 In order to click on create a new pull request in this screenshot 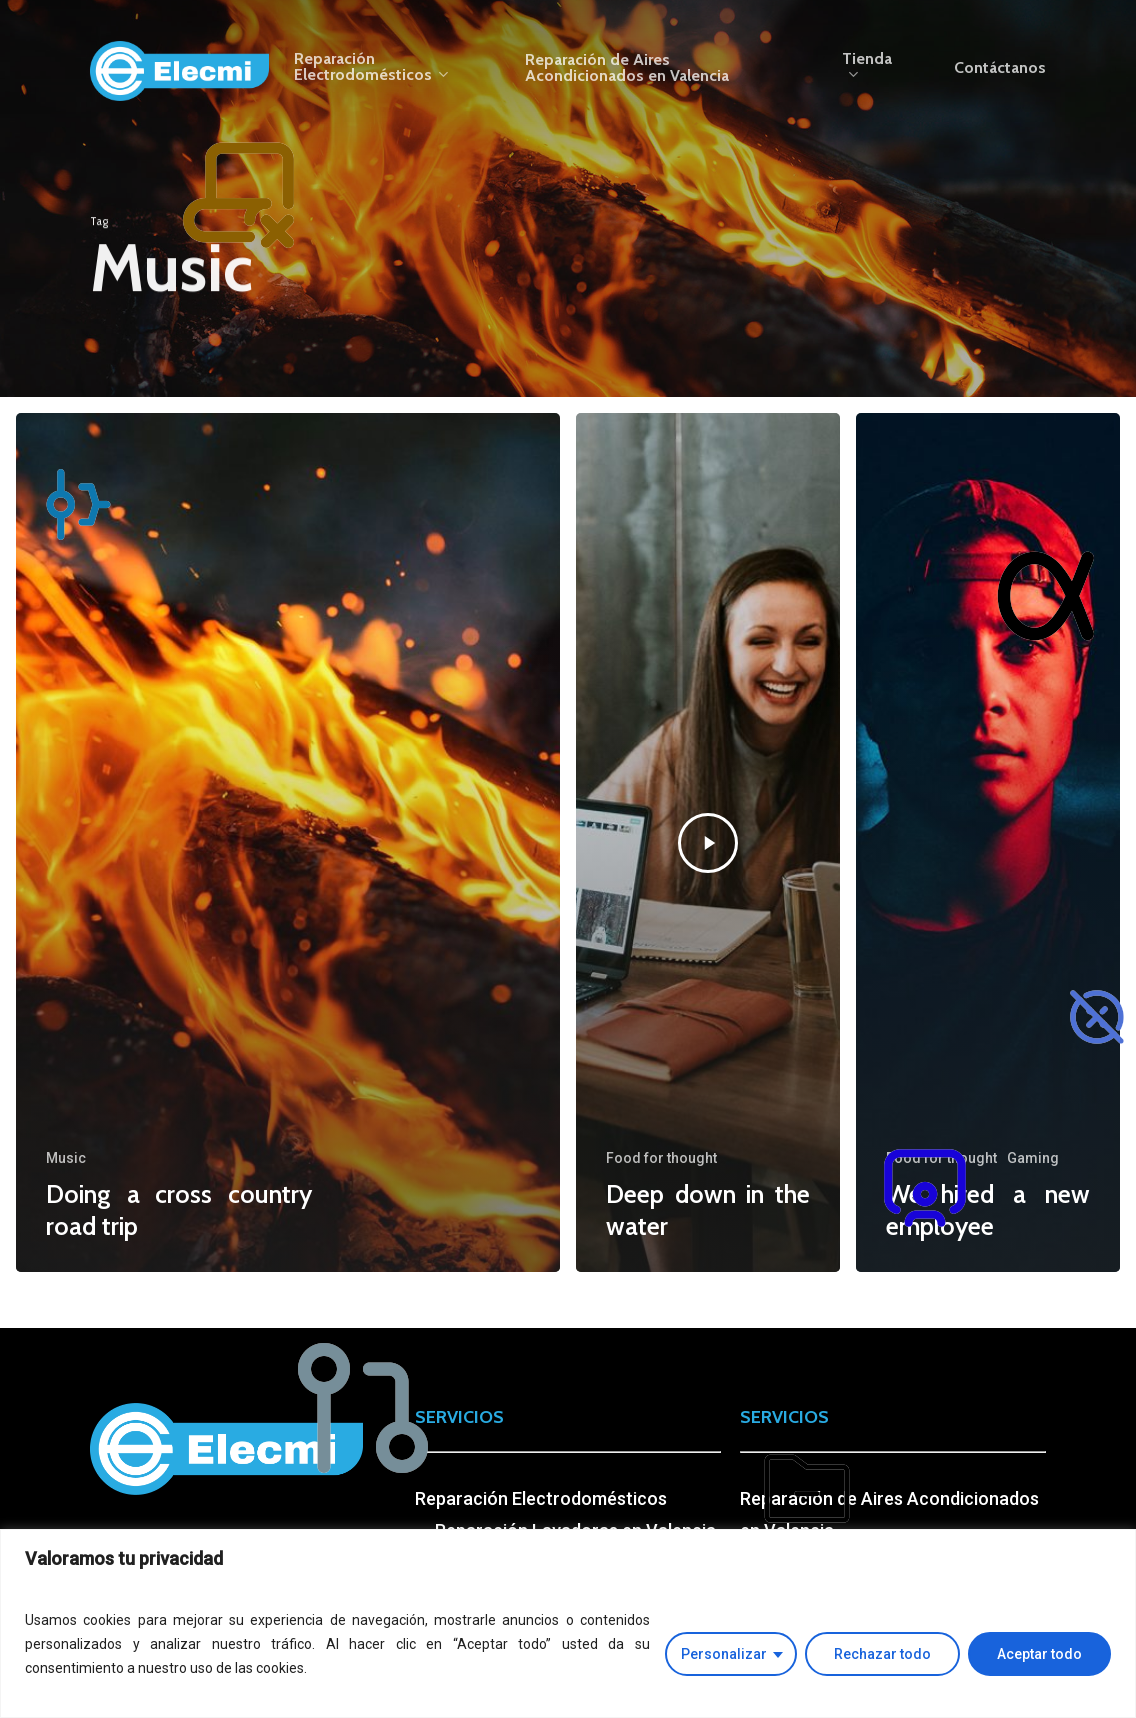, I will do `click(363, 1408)`.